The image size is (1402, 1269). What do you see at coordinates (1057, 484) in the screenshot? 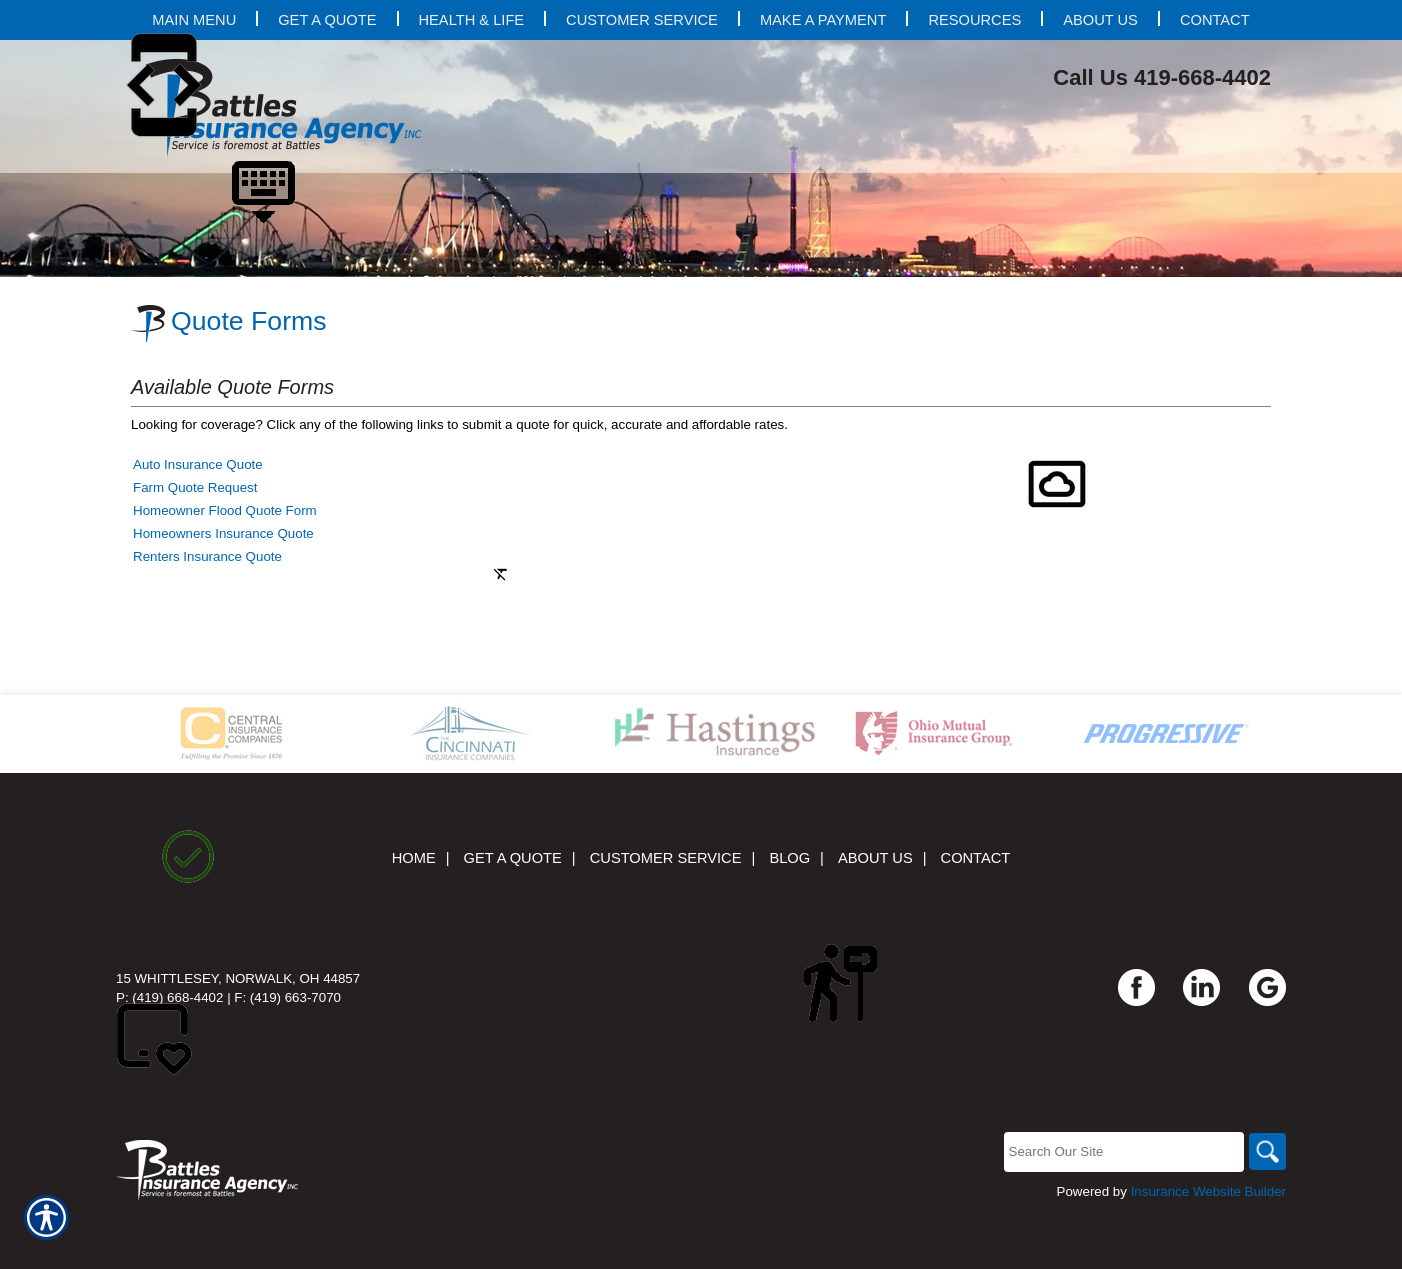
I see `access daydream or screensaver settings` at bounding box center [1057, 484].